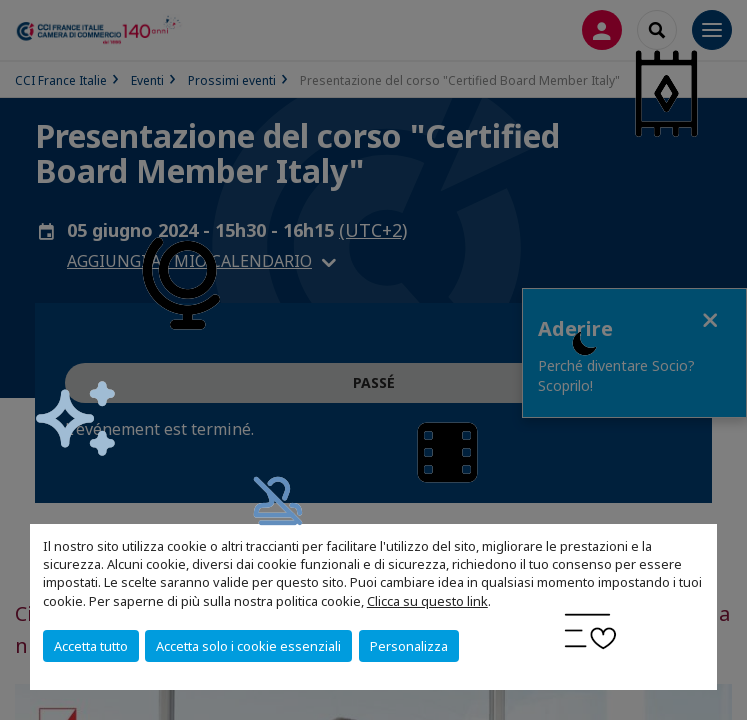  I want to click on approval or stamping feature disabled, so click(278, 501).